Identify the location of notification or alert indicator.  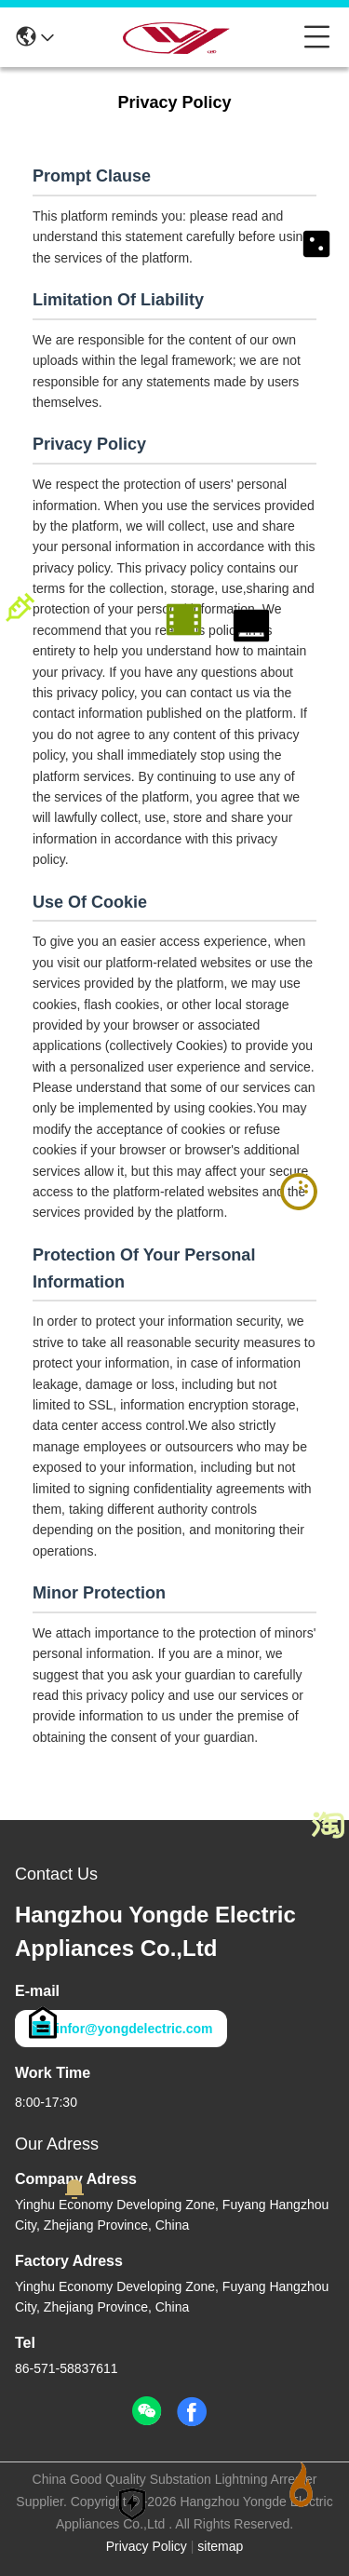
(74, 2189).